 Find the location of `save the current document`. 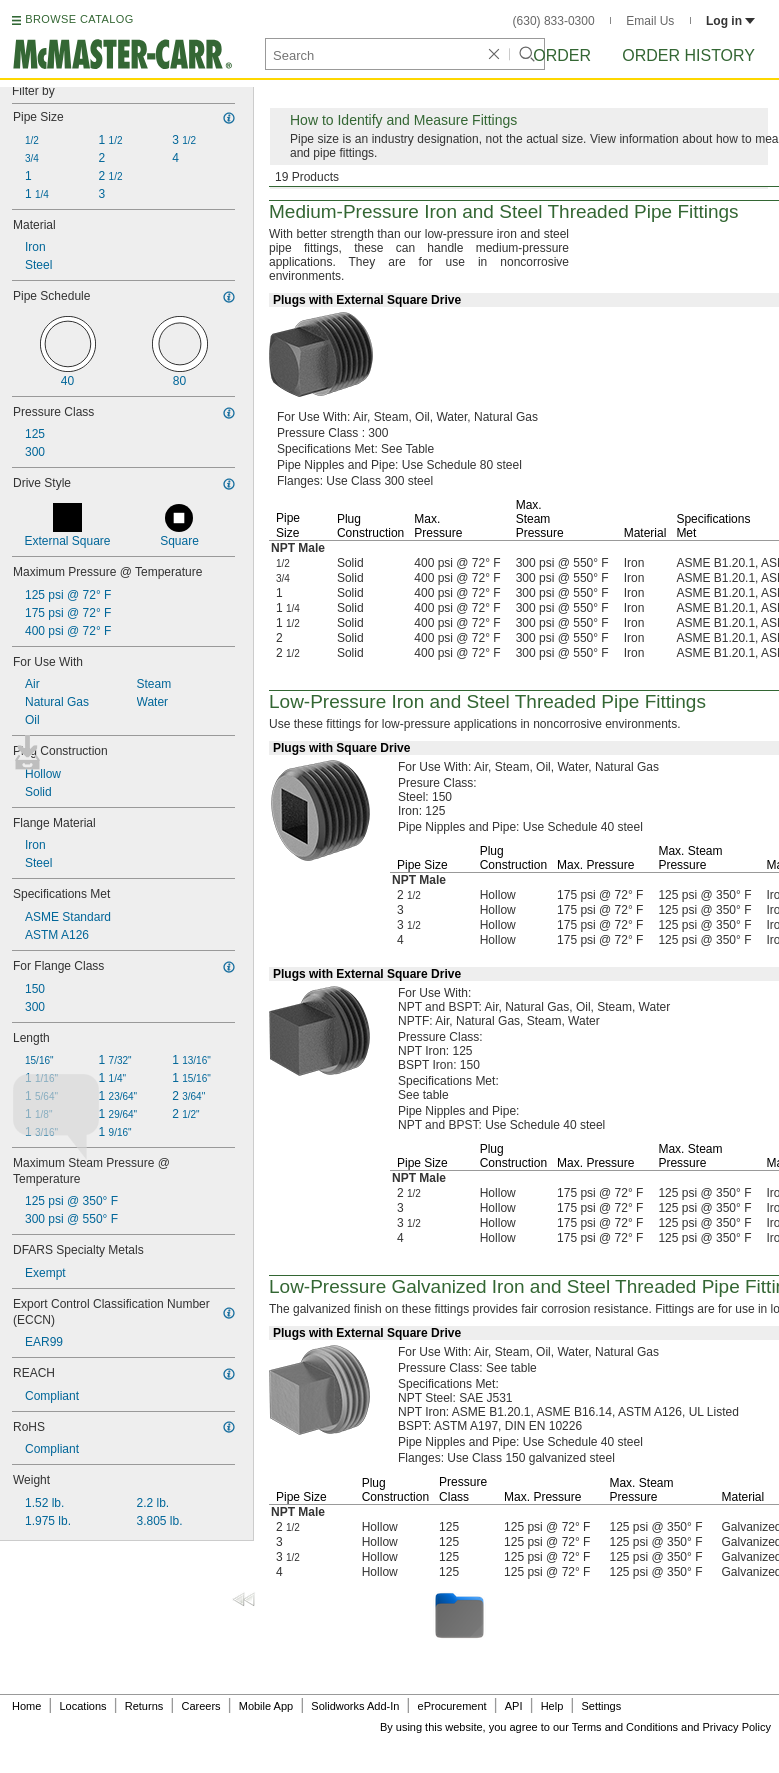

save the current document is located at coordinates (27, 752).